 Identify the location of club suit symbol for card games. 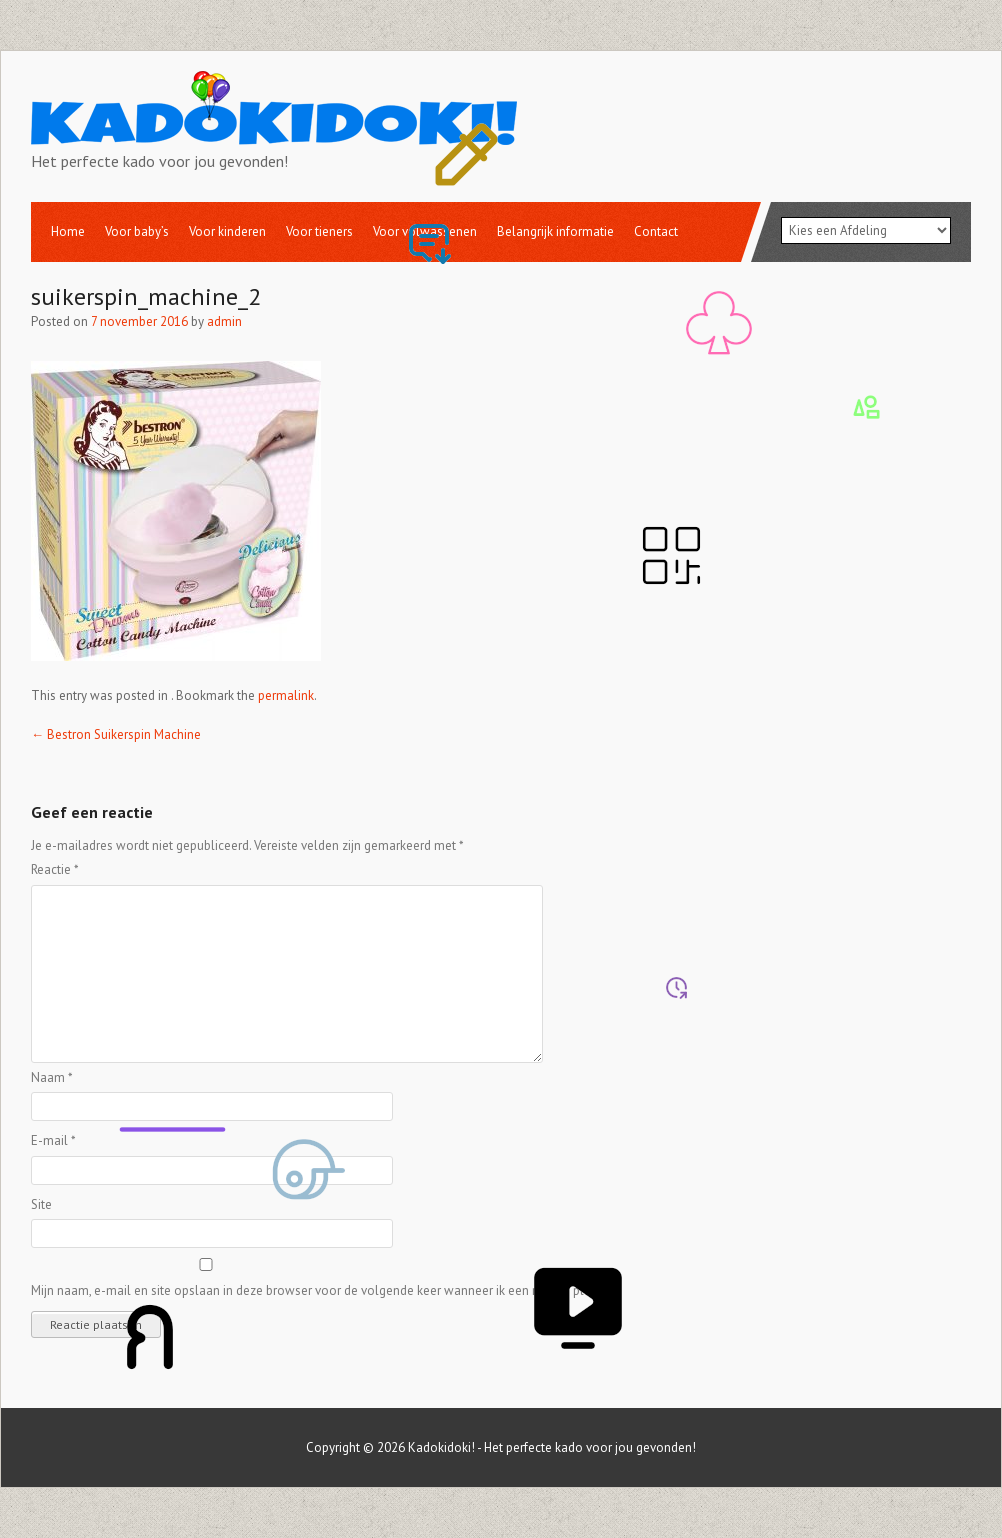
(719, 324).